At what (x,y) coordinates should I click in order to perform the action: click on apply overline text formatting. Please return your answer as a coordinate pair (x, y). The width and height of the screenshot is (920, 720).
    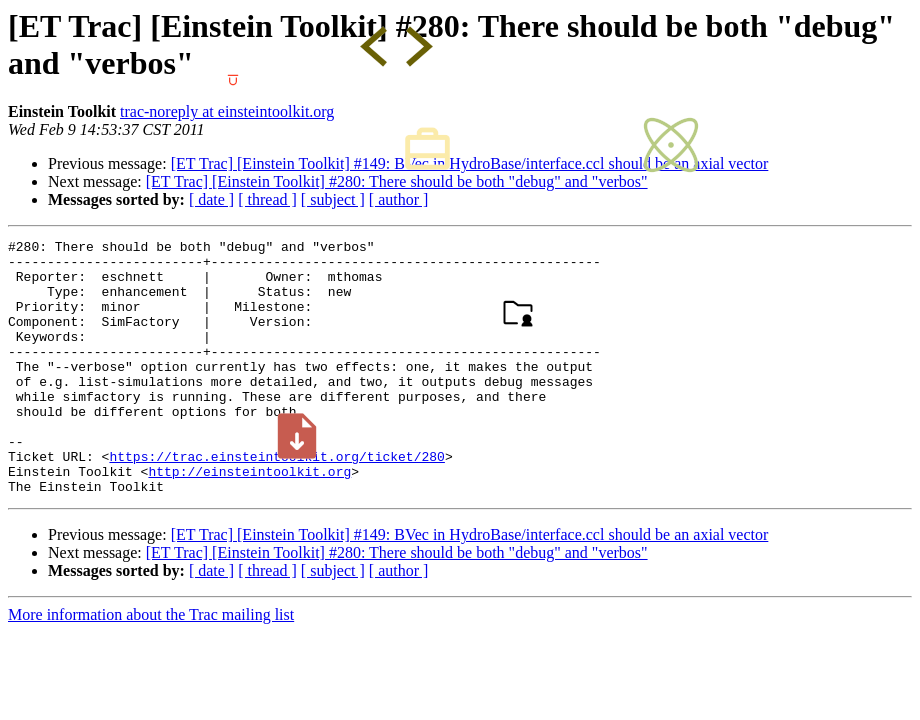
    Looking at the image, I should click on (233, 80).